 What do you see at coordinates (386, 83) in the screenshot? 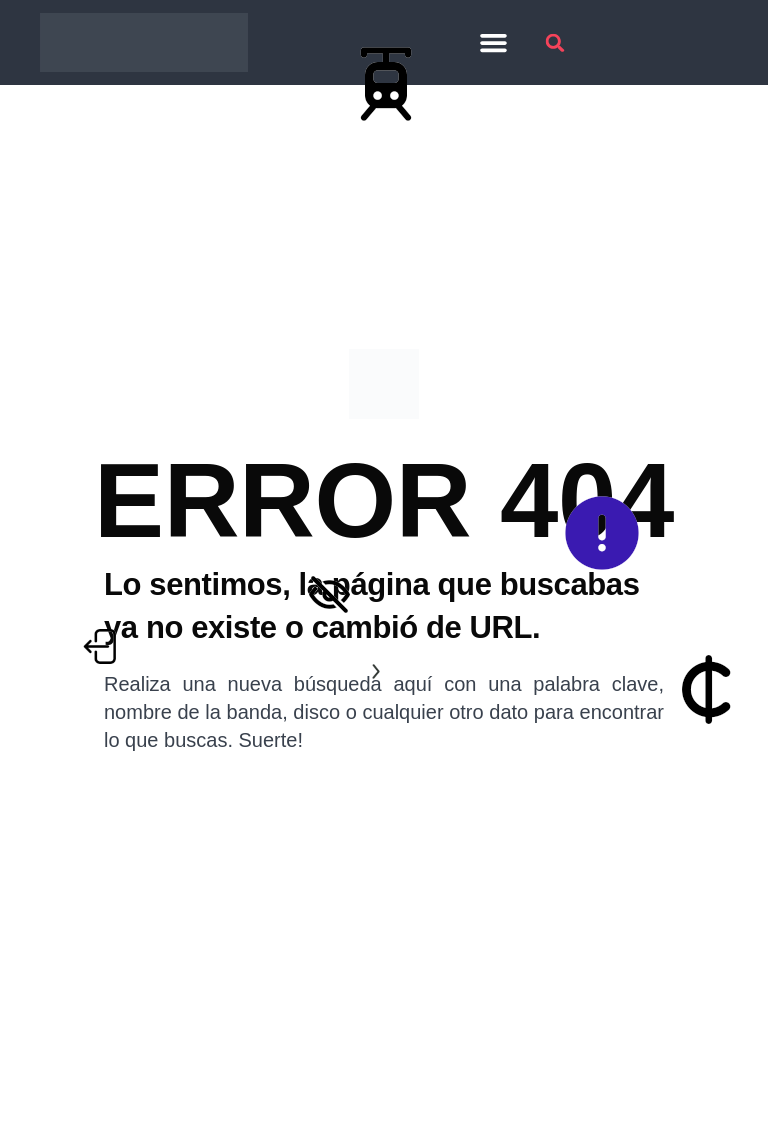
I see `access public transit or tram routes` at bounding box center [386, 83].